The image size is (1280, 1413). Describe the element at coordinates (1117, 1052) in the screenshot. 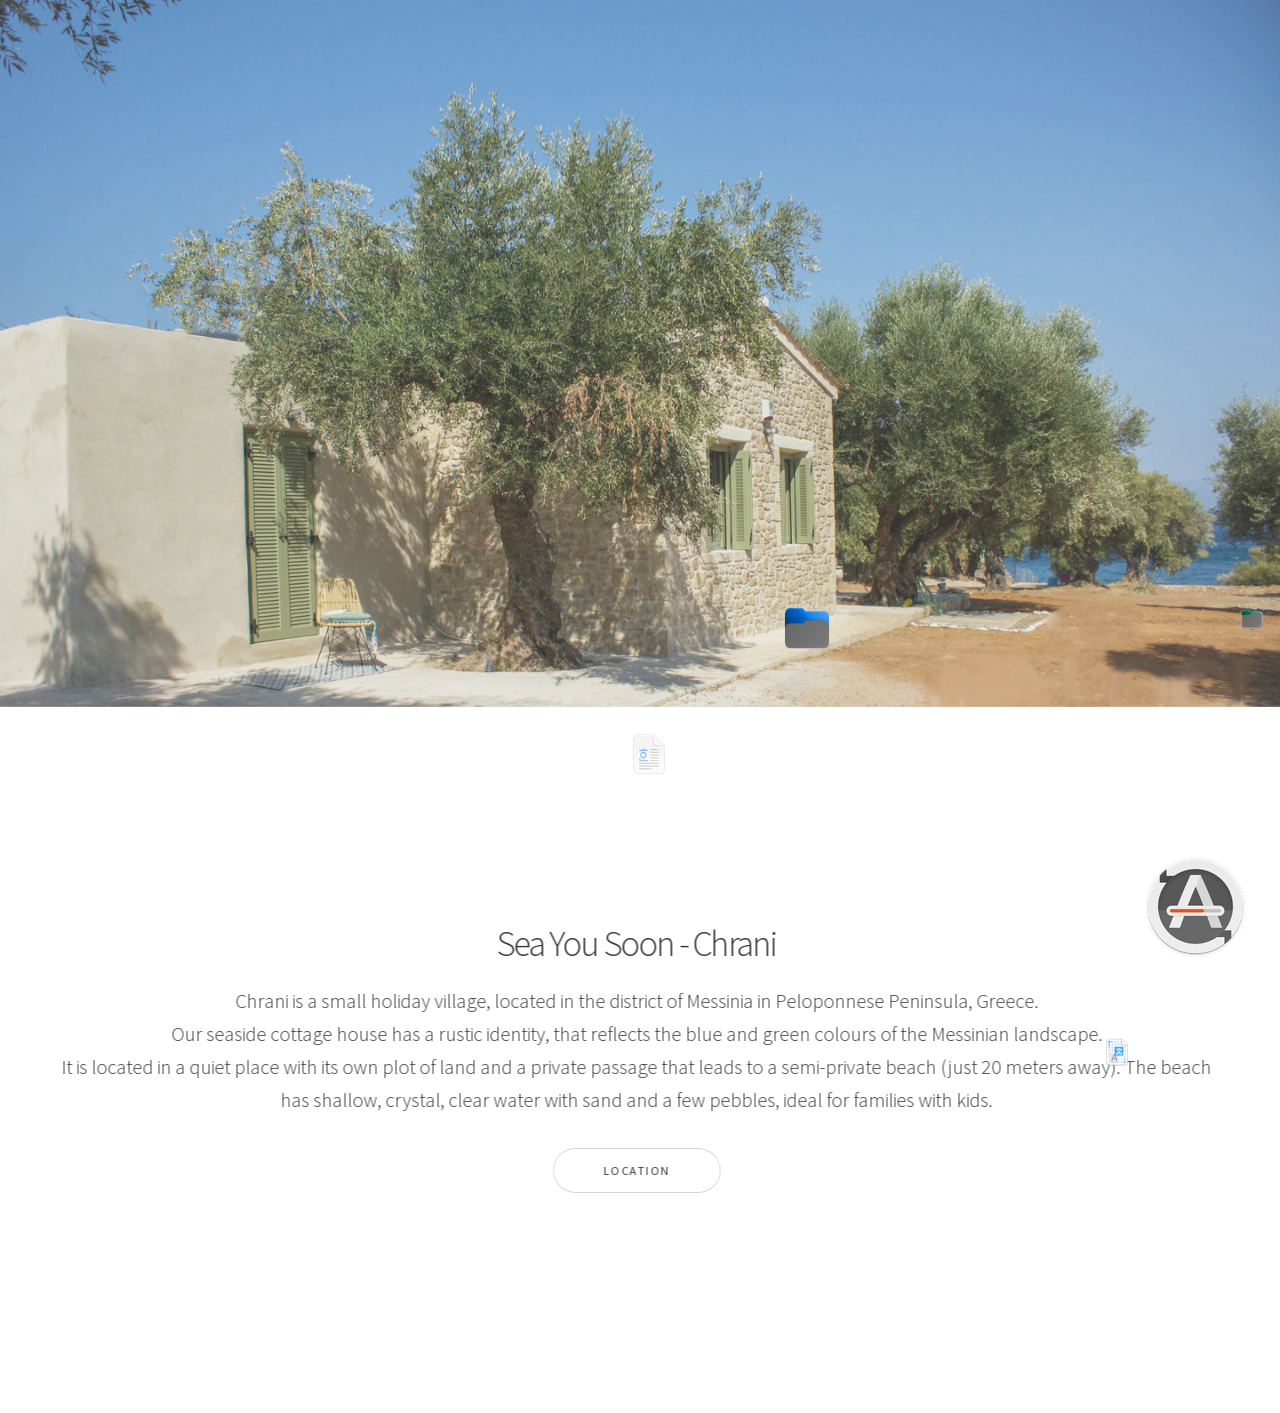

I see `a gettext translation template file (.pot)` at that location.